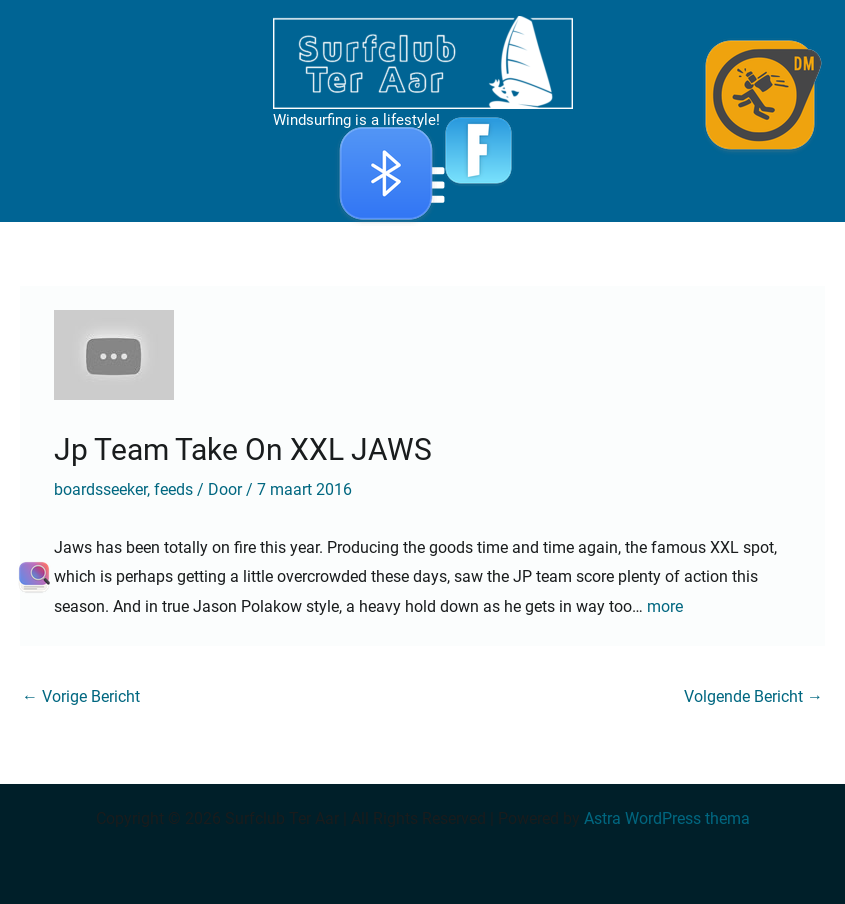 Image resolution: width=845 pixels, height=904 pixels. What do you see at coordinates (34, 577) in the screenshot?
I see `open share preview app` at bounding box center [34, 577].